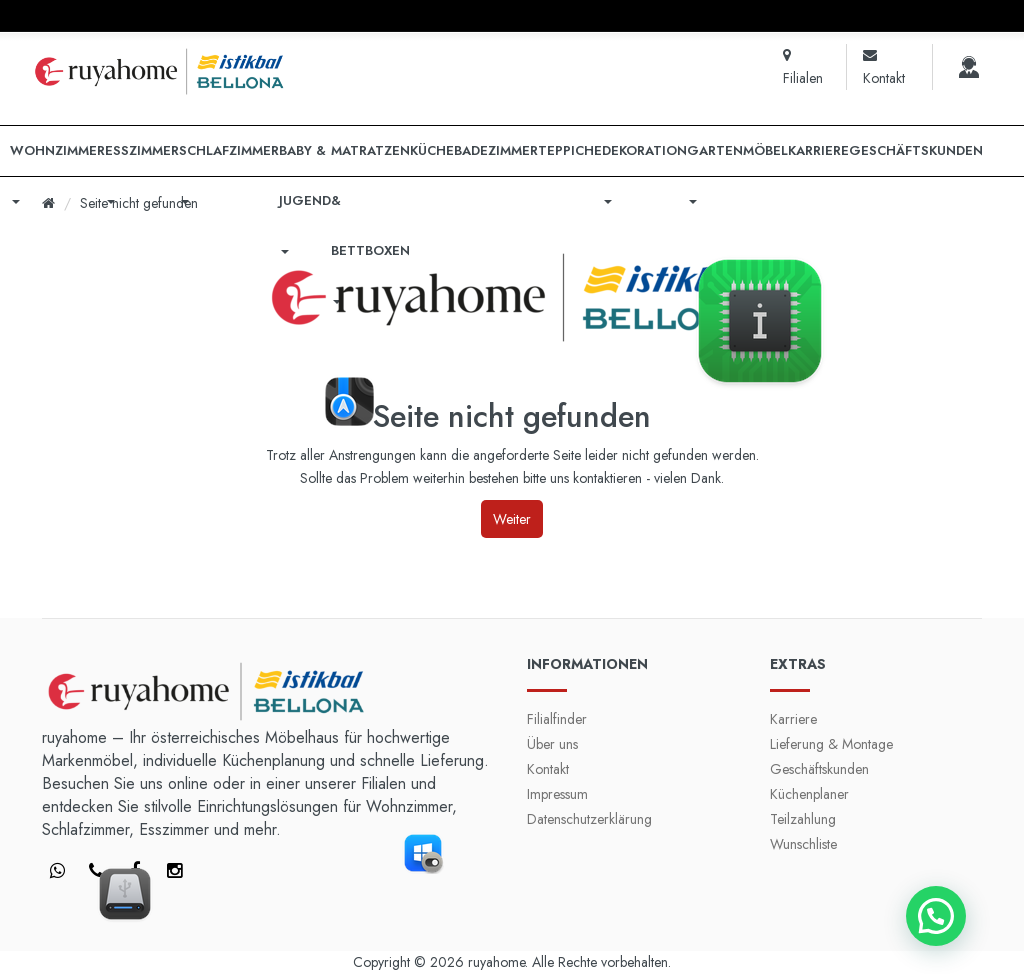 The height and width of the screenshot is (974, 1024). Describe the element at coordinates (423, 853) in the screenshot. I see `launch winetricks to configure wine settings` at that location.